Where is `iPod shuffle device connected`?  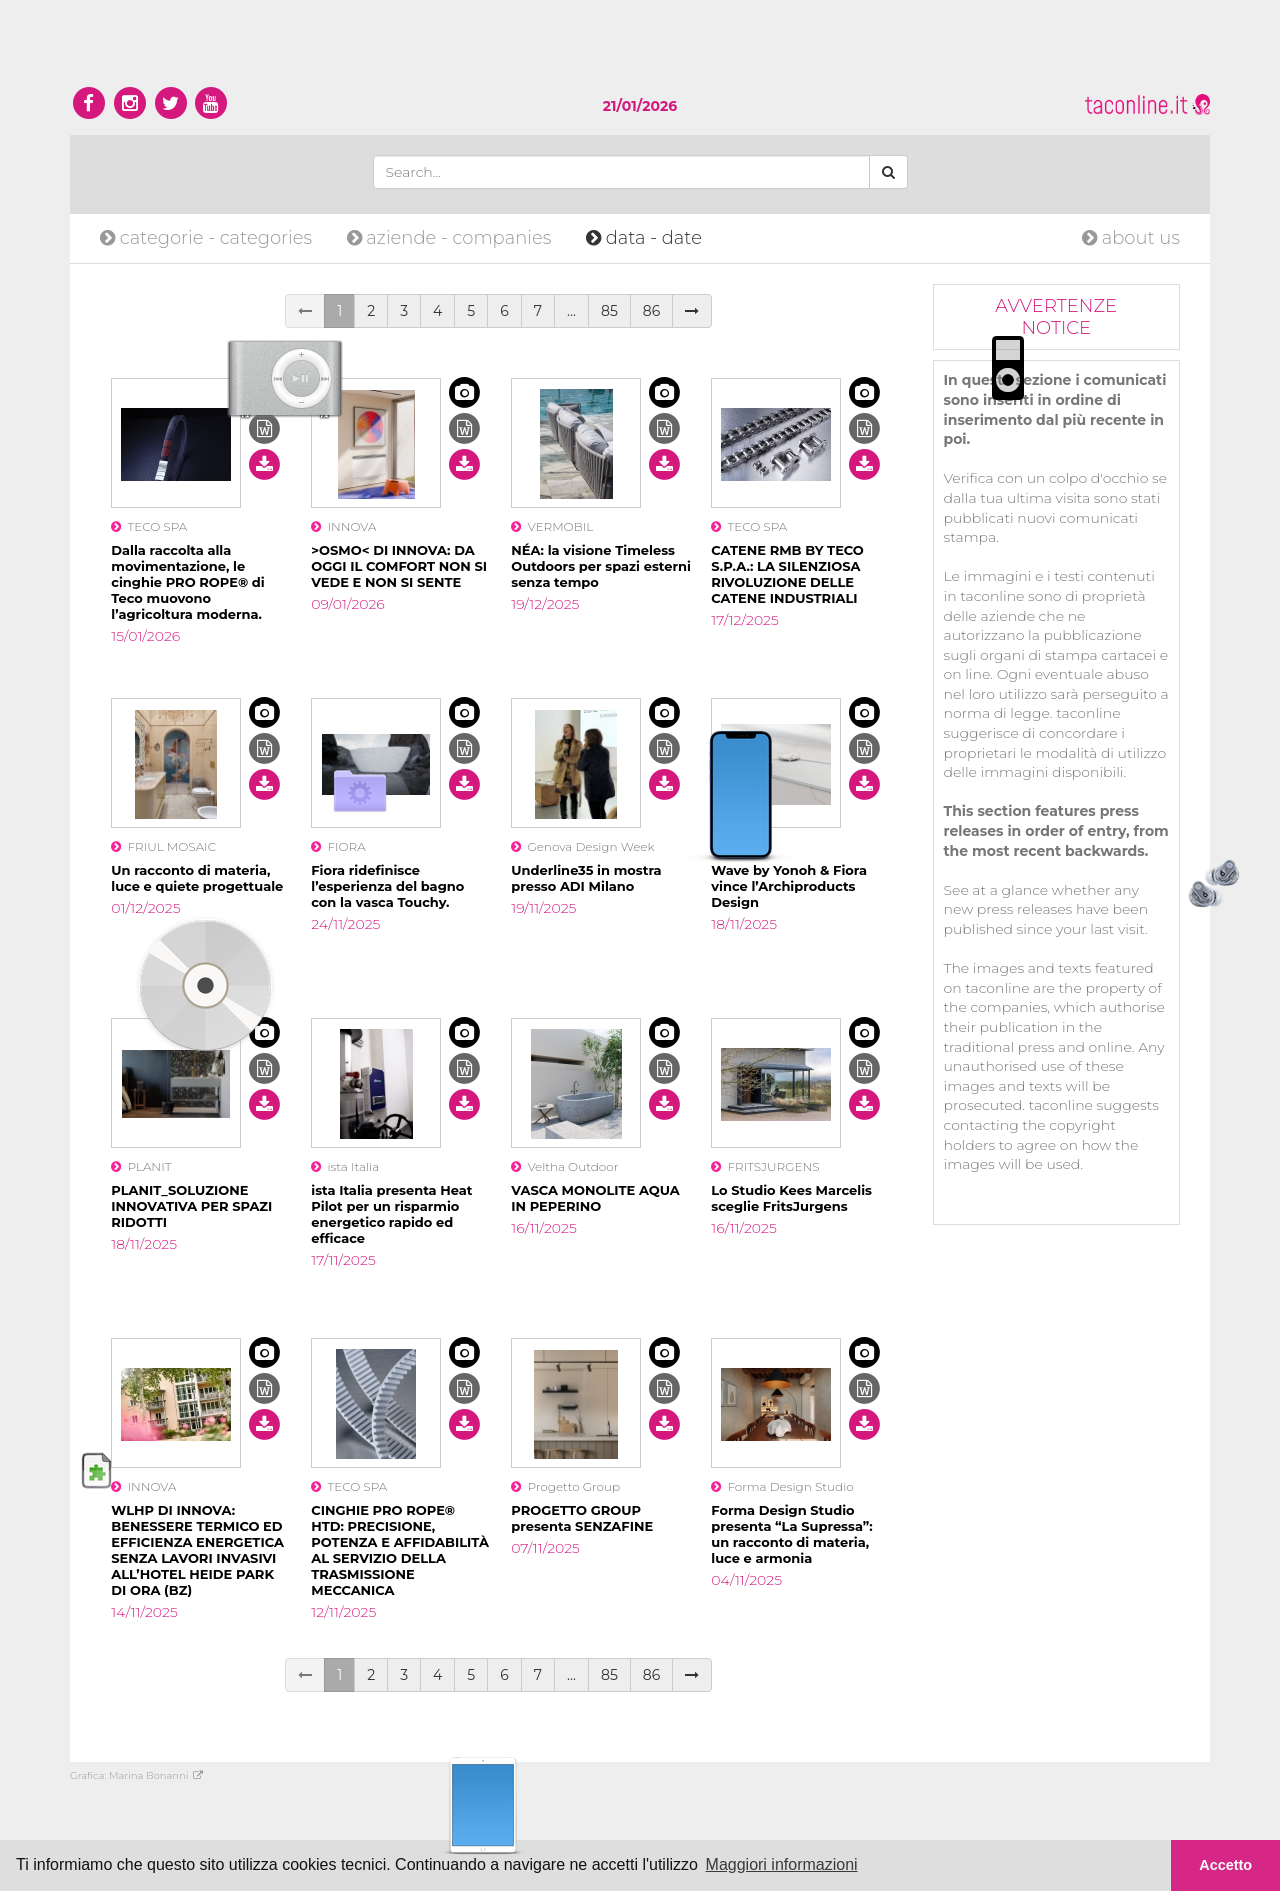 iPod shuffle device connected is located at coordinates (285, 358).